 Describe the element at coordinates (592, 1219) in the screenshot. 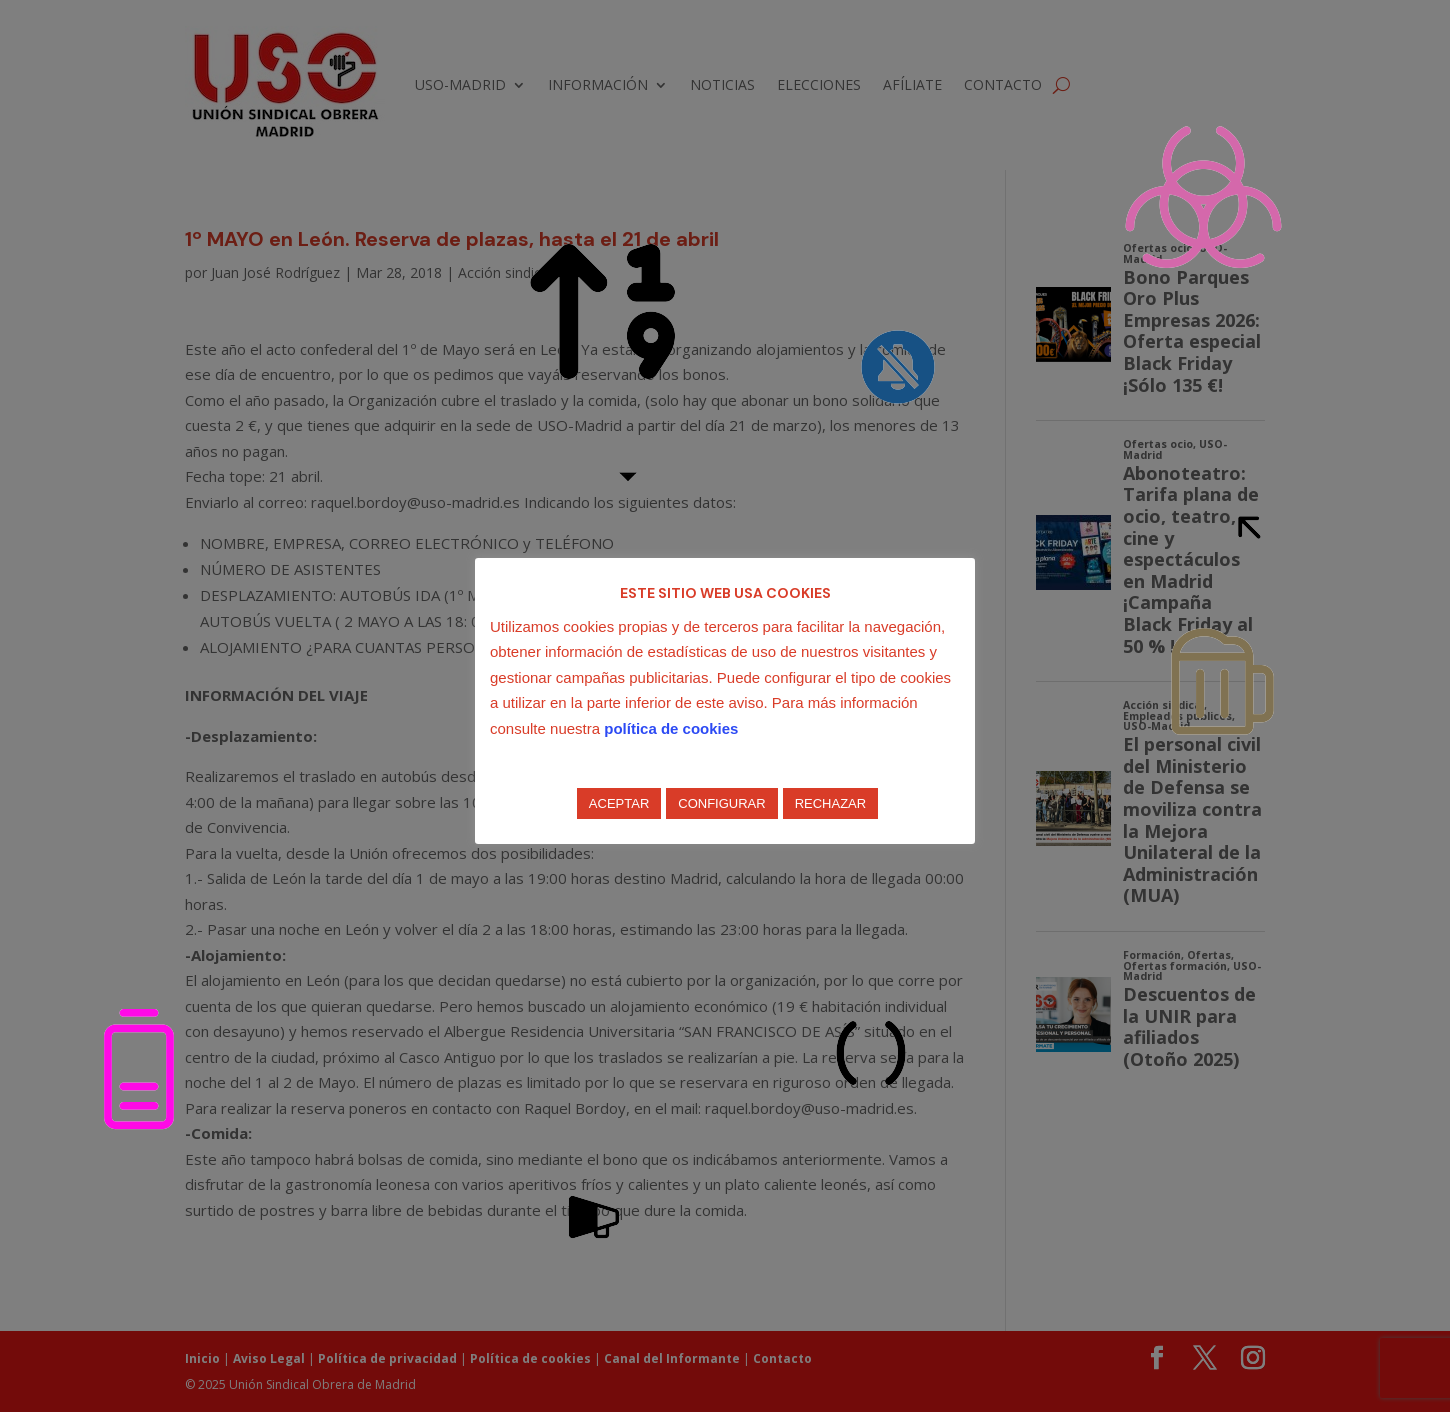

I see `make an announcement or broadcast` at that location.